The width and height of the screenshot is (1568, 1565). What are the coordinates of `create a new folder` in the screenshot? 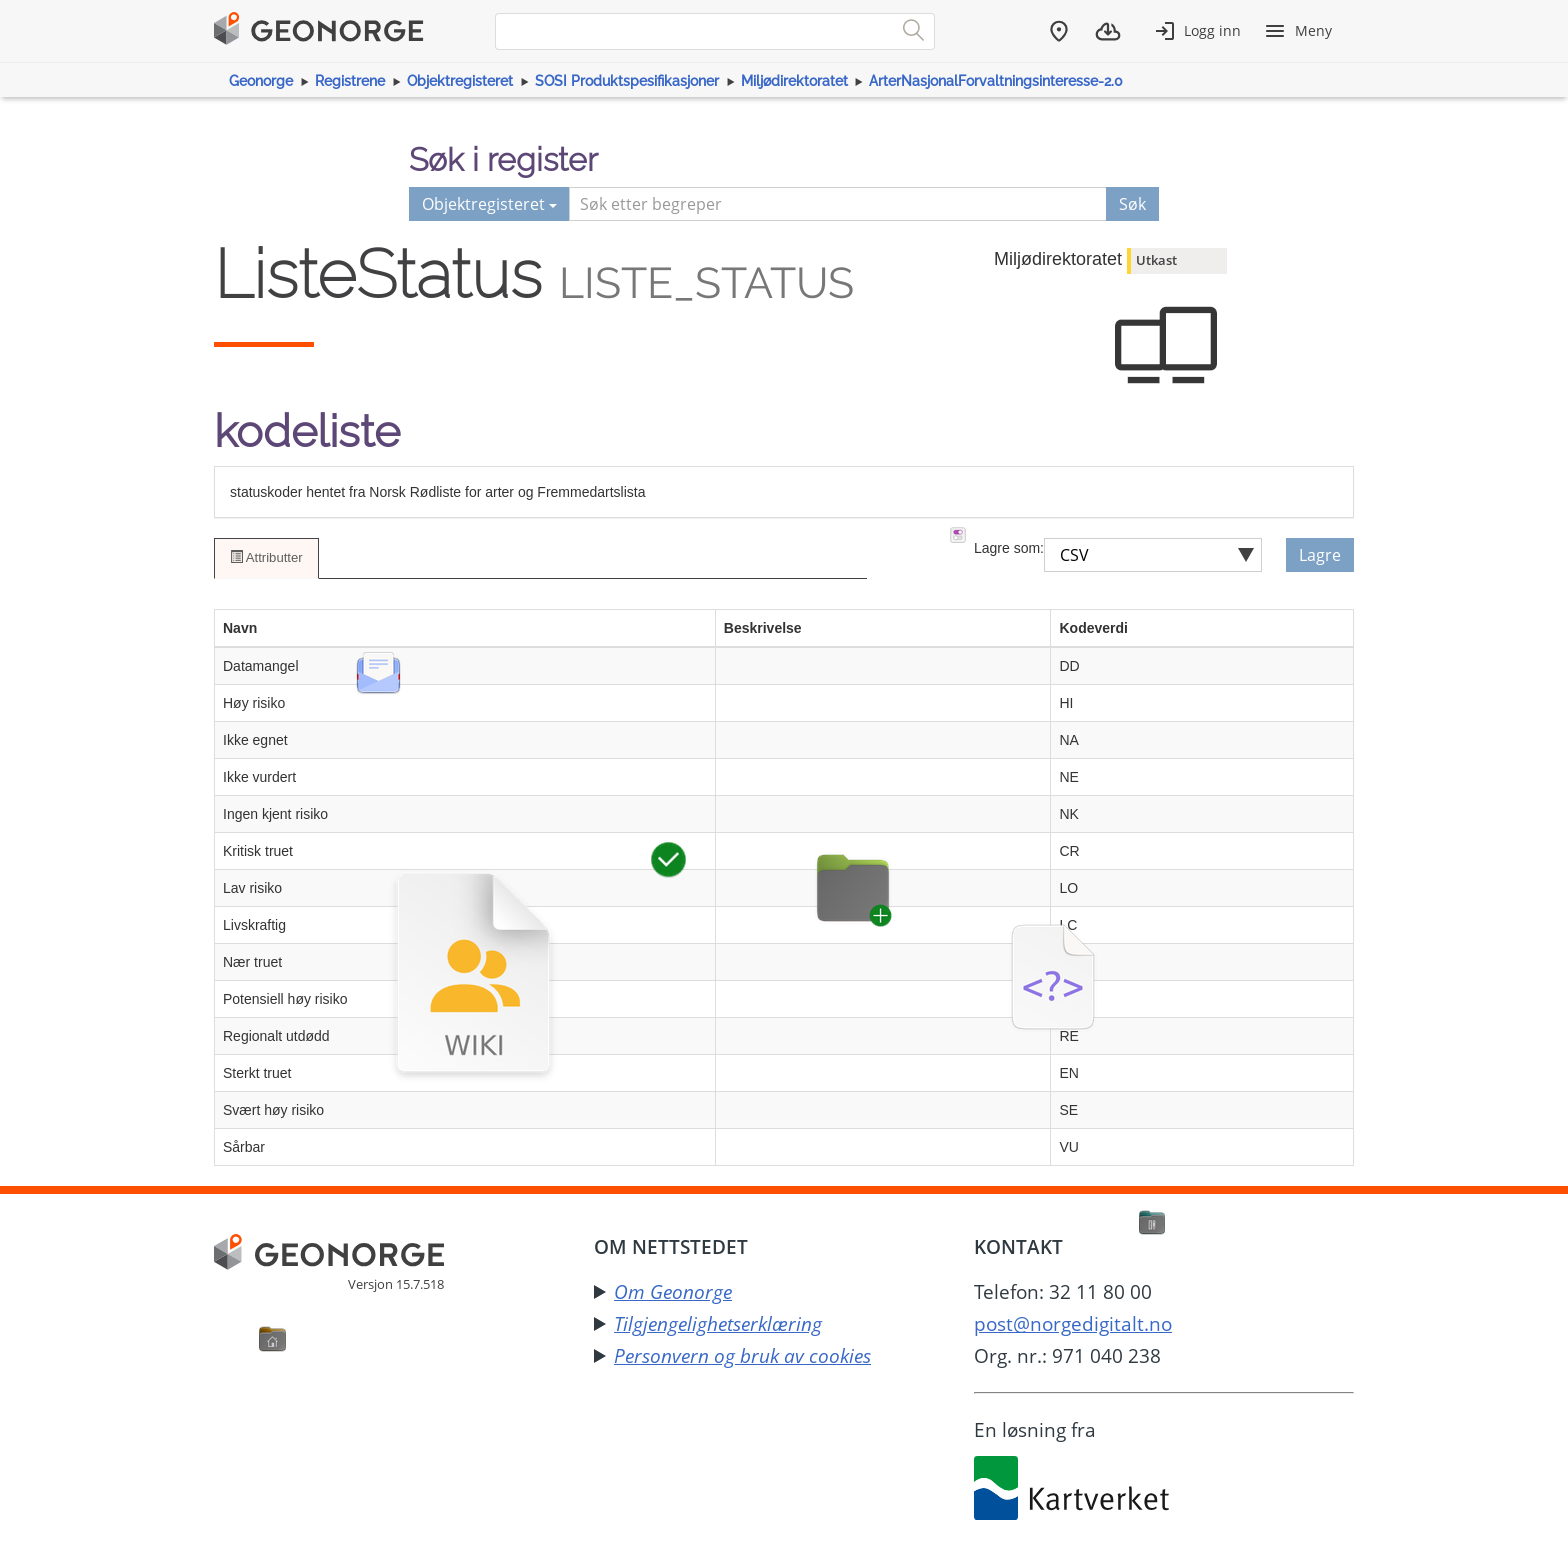 It's located at (853, 888).